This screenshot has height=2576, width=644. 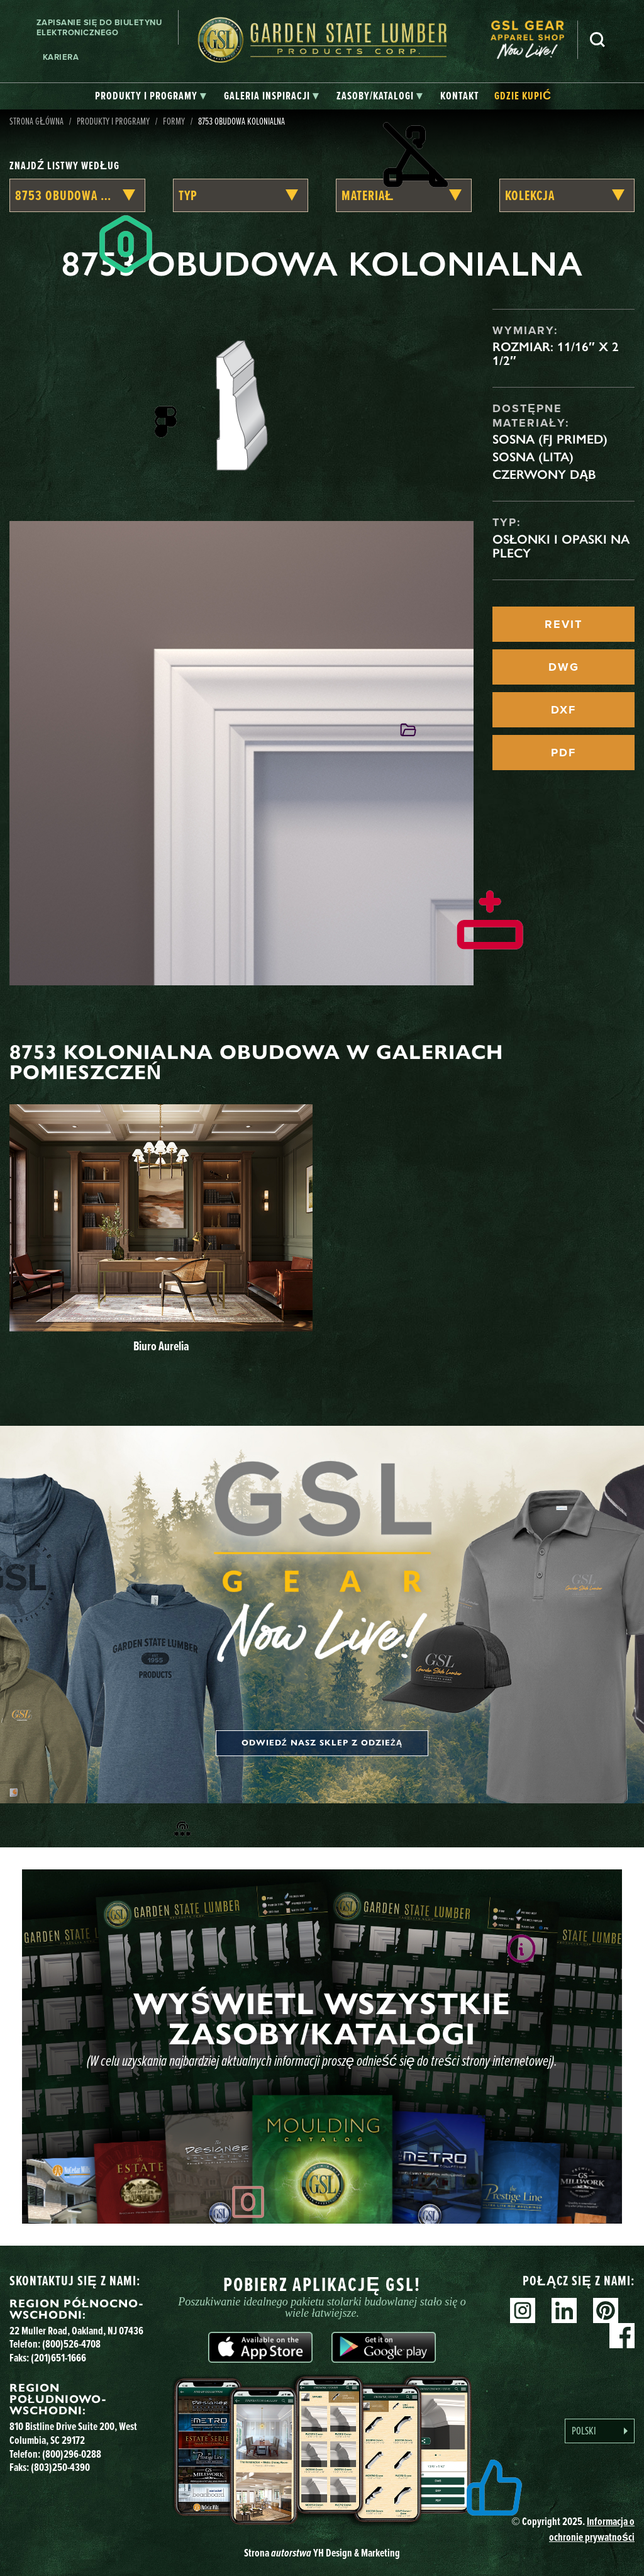 What do you see at coordinates (408, 730) in the screenshot?
I see `open folder to view contents` at bounding box center [408, 730].